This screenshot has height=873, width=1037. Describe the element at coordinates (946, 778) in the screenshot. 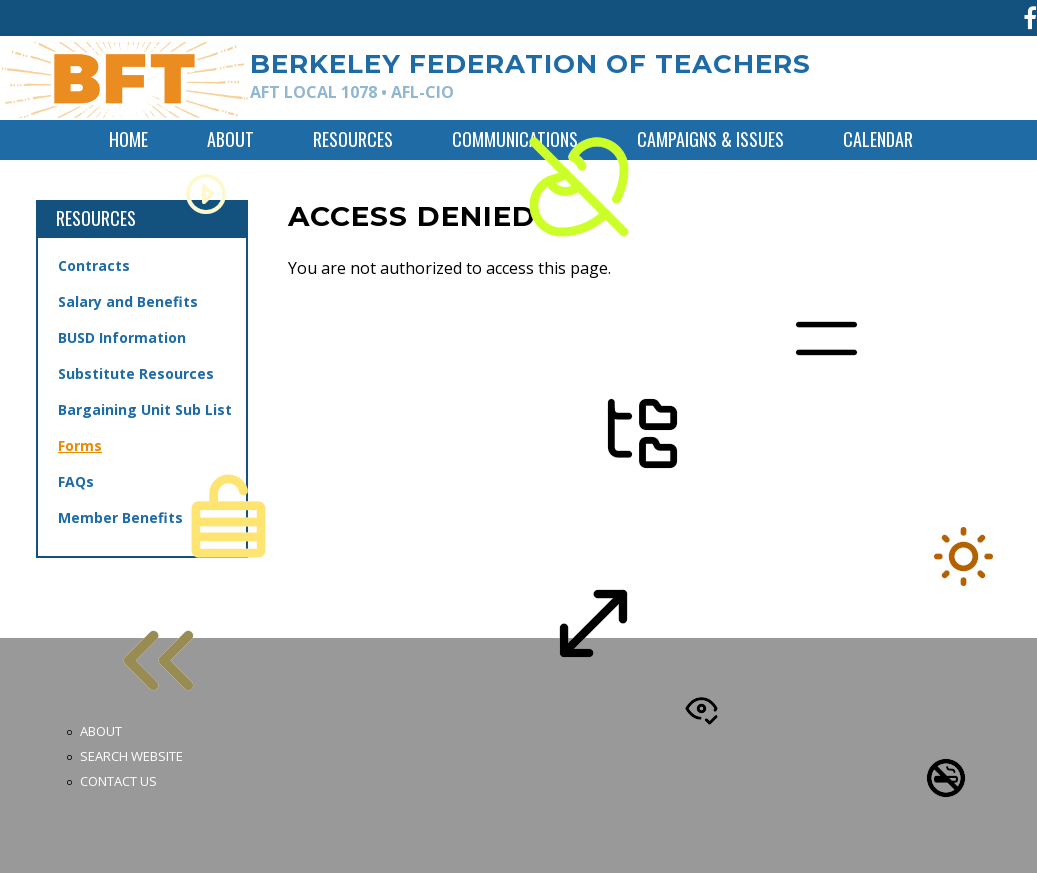

I see `indicates a no smoking zone or area` at that location.